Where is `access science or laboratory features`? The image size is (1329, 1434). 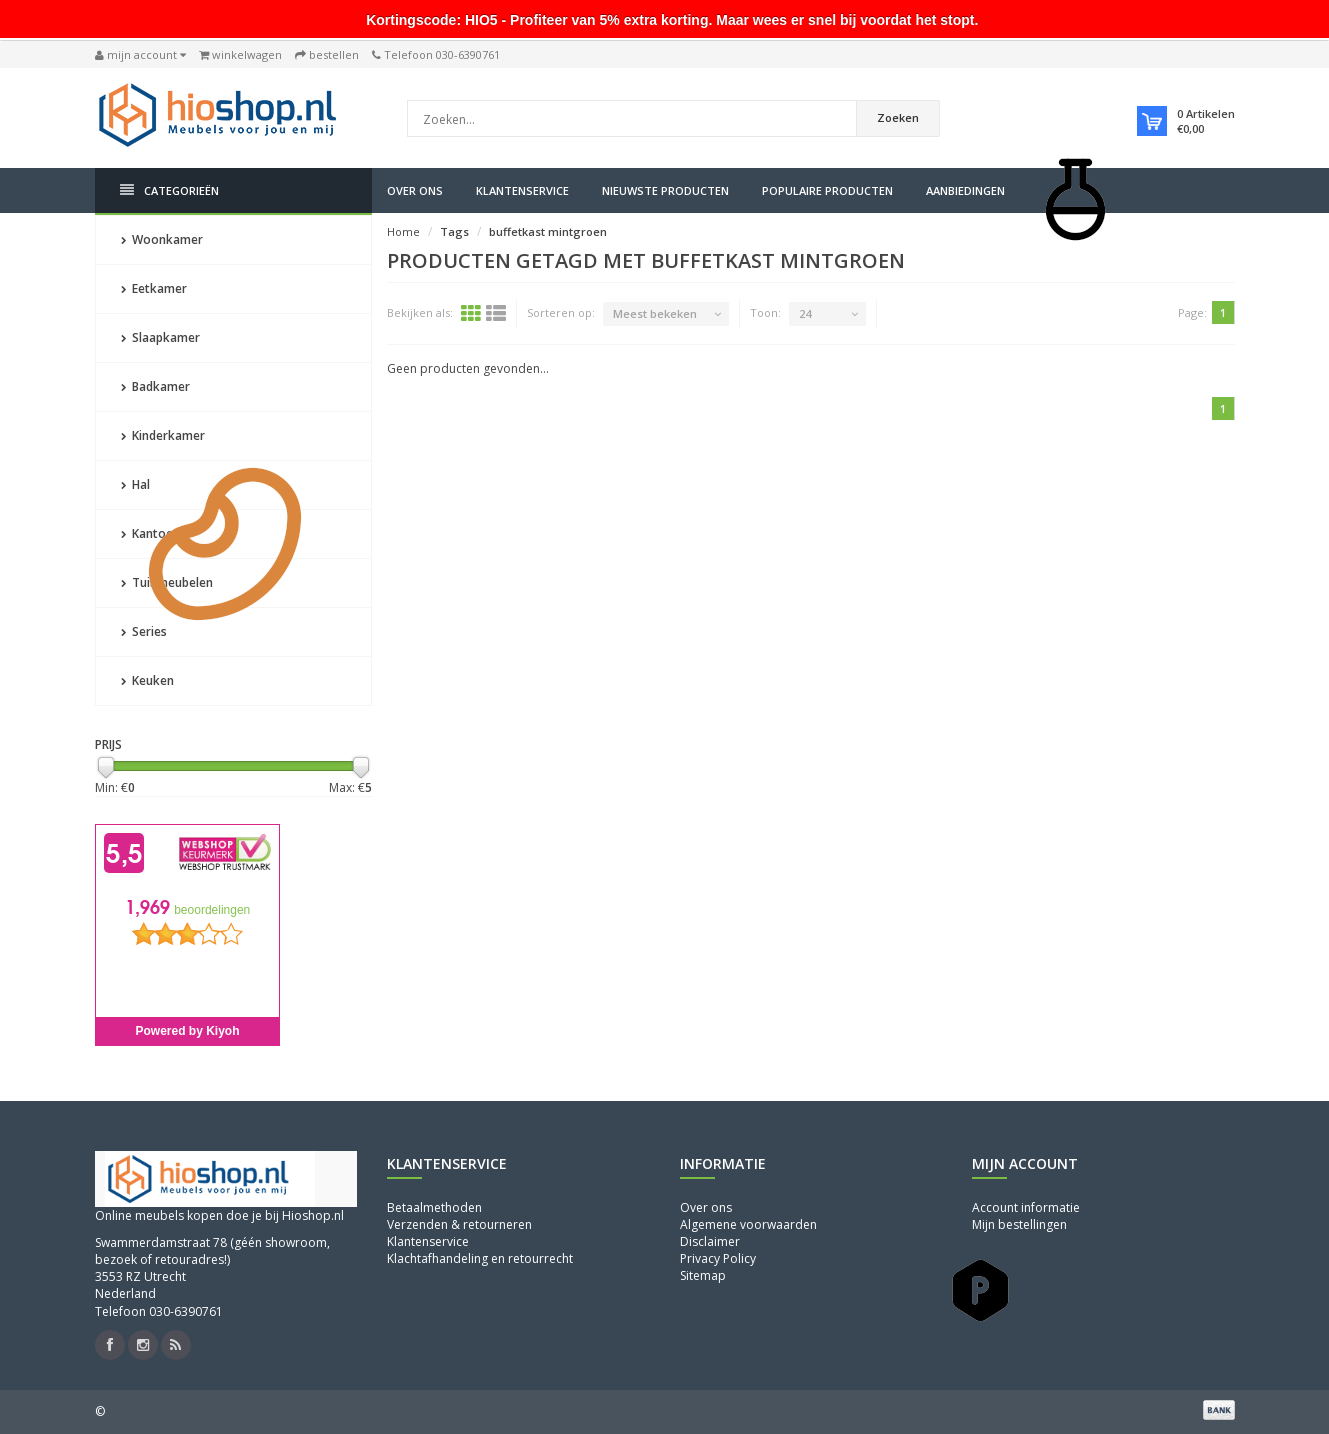 access science or laboratory features is located at coordinates (1075, 199).